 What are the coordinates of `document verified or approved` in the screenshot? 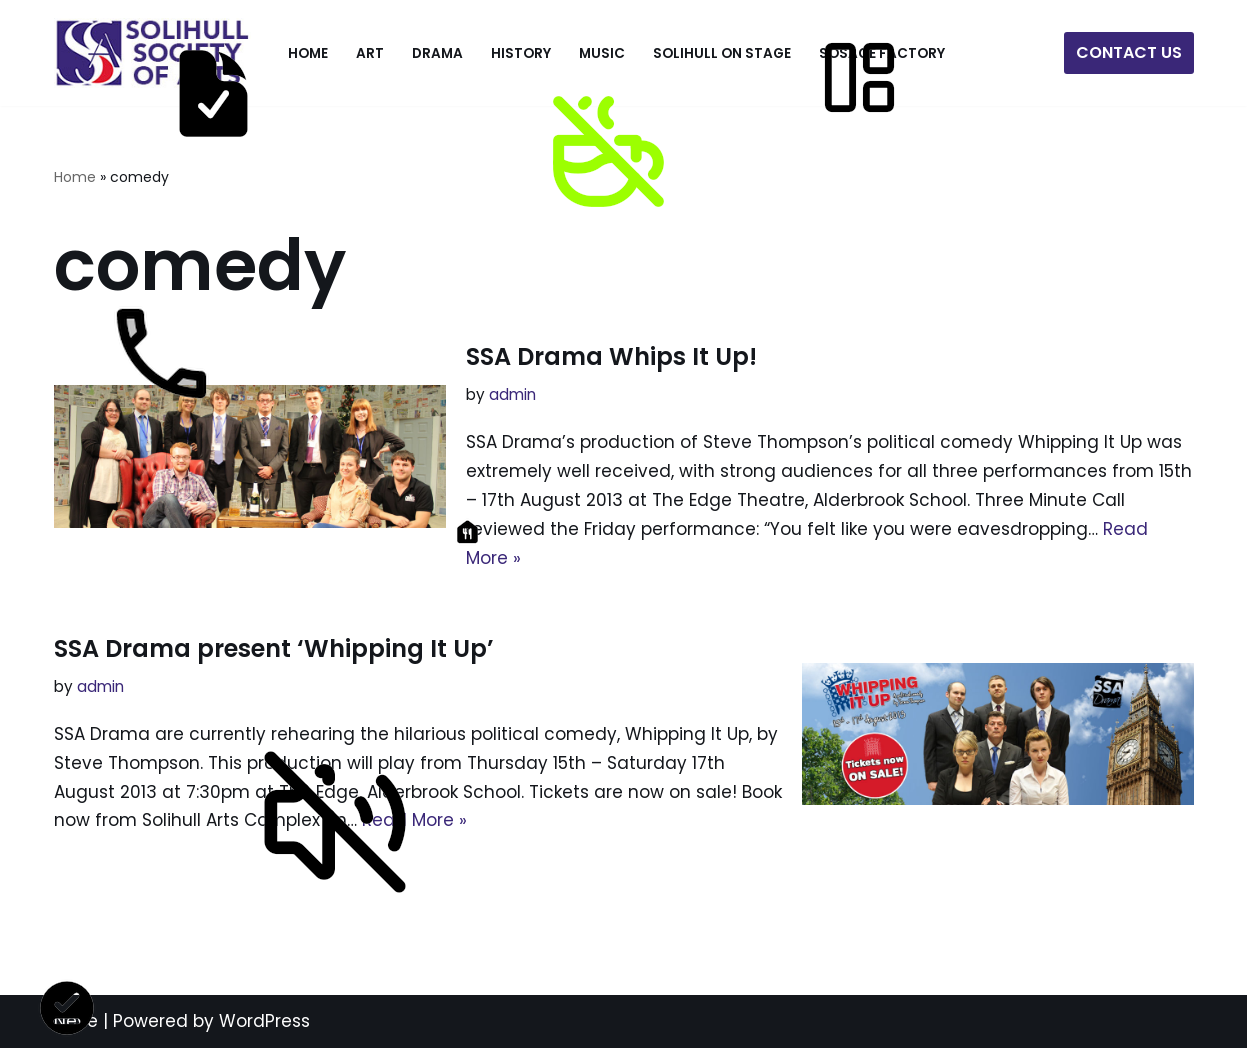 It's located at (213, 93).